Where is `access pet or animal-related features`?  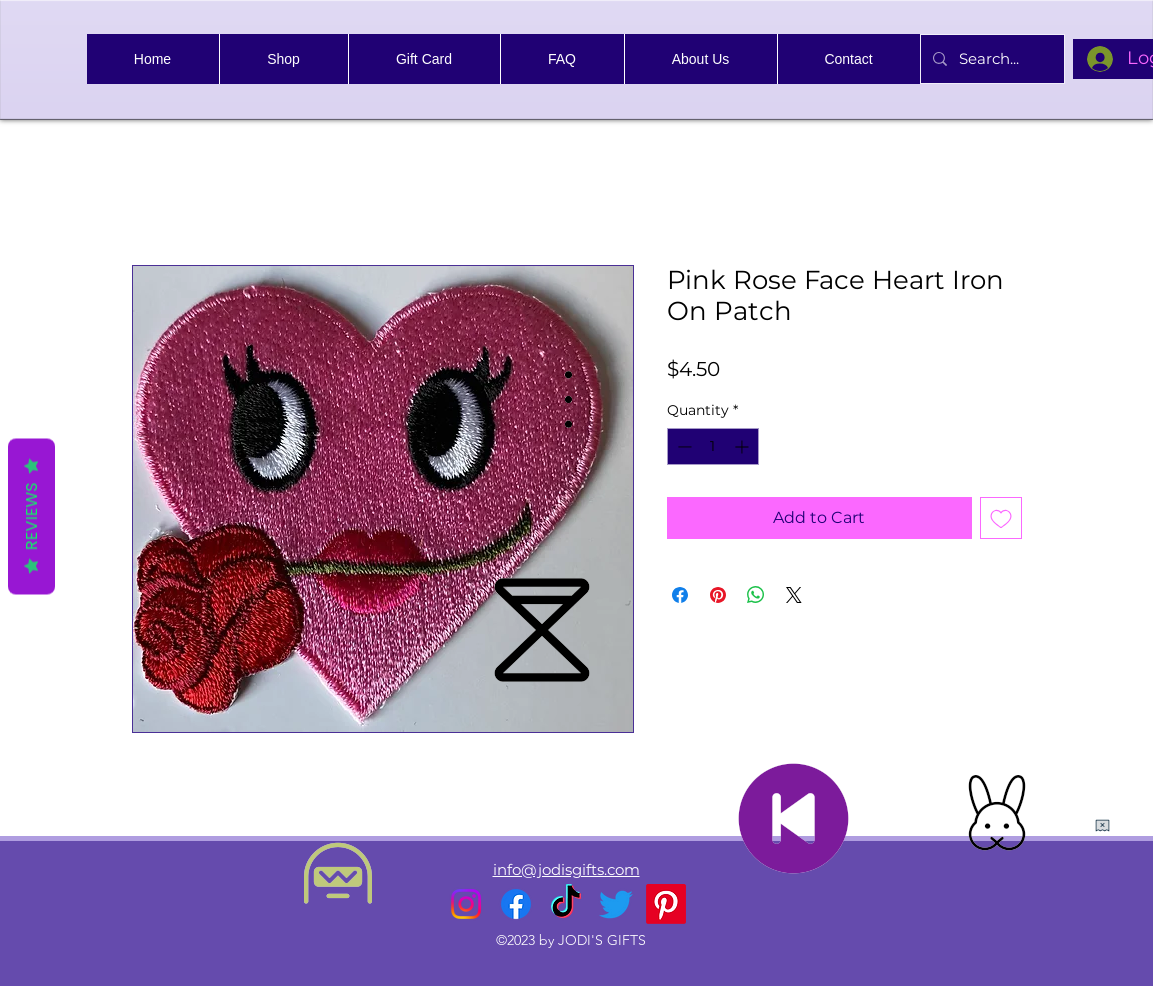
access pet or animal-related features is located at coordinates (997, 814).